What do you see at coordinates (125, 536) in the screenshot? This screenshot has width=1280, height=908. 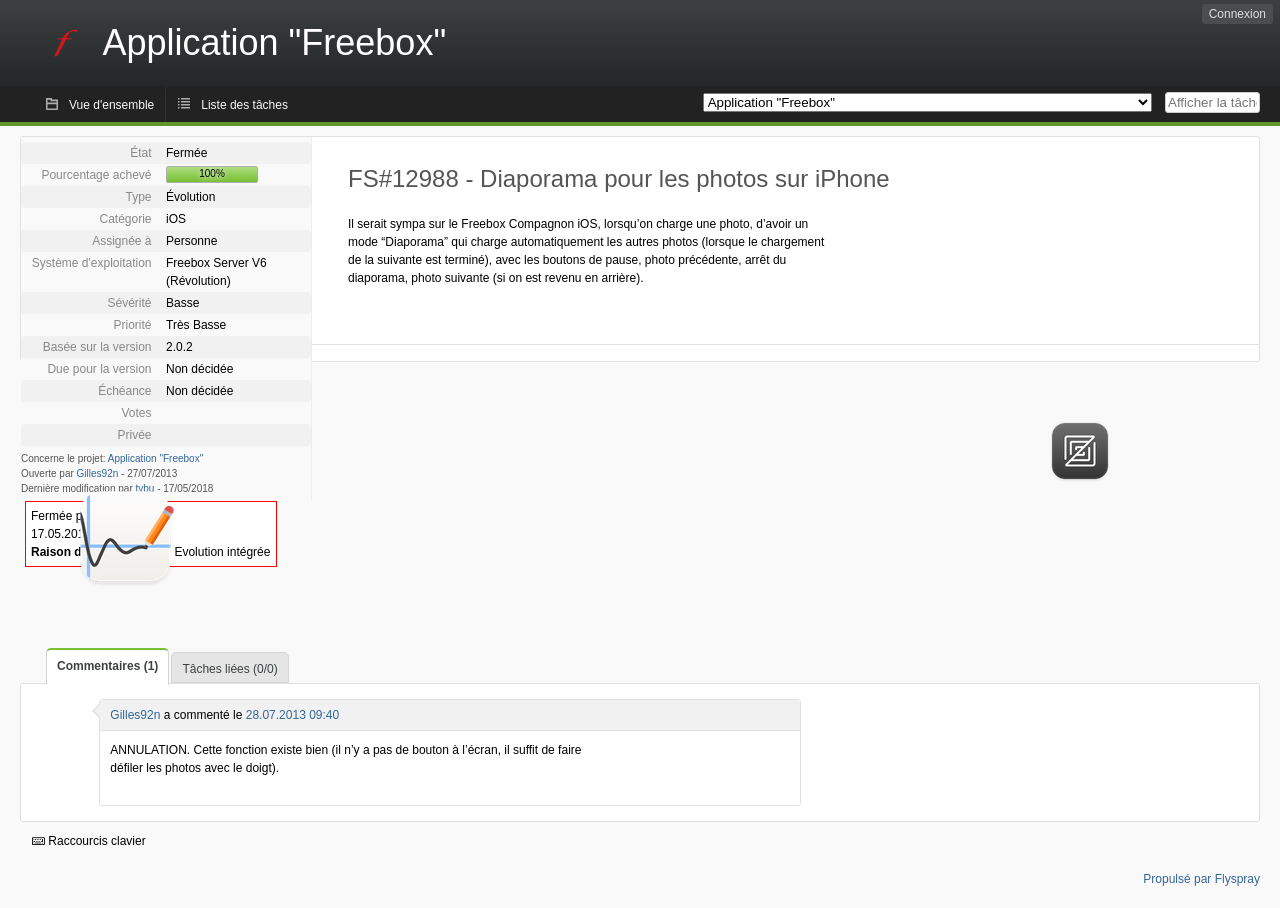 I see `open plots graphing application` at bounding box center [125, 536].